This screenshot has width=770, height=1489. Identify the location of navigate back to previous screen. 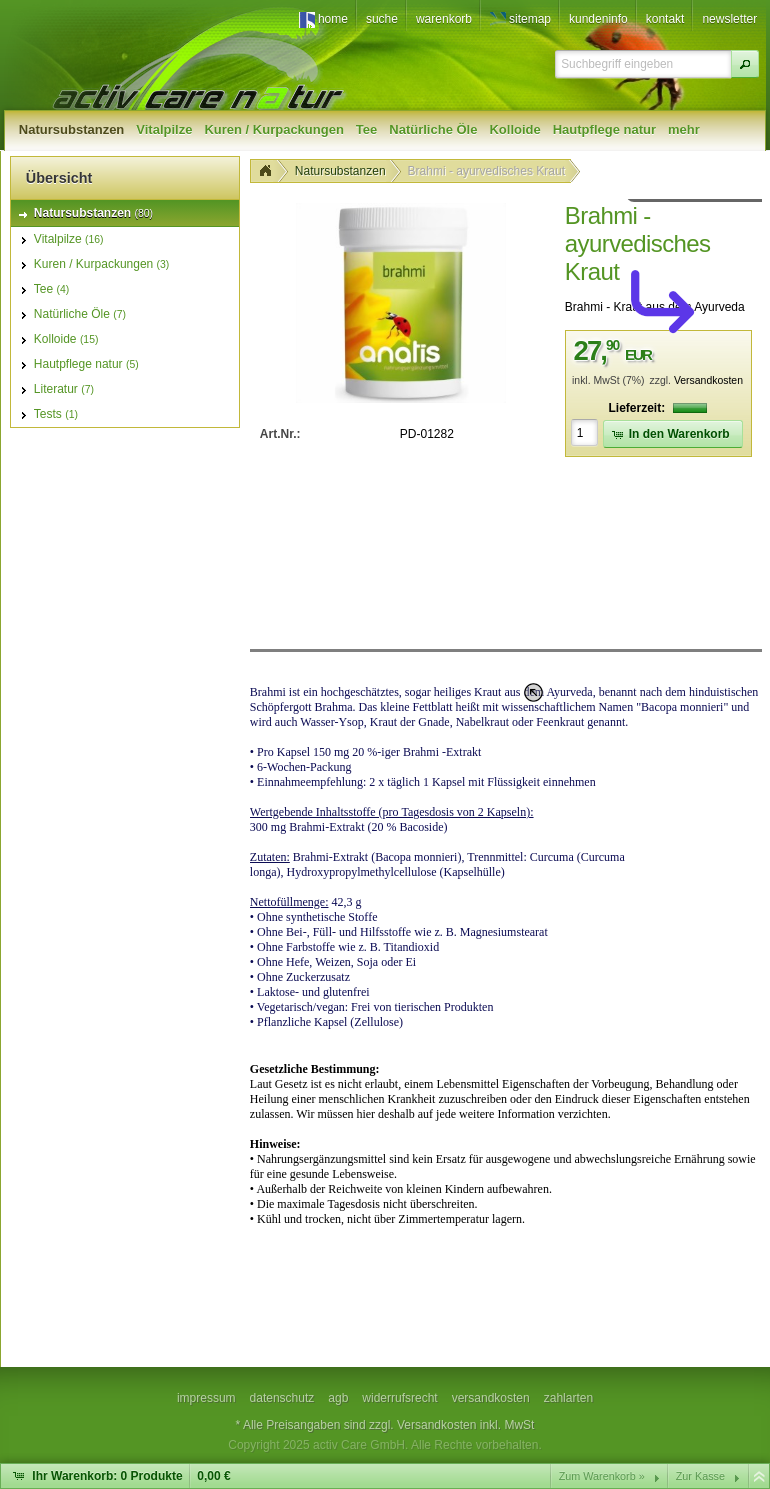
(533, 692).